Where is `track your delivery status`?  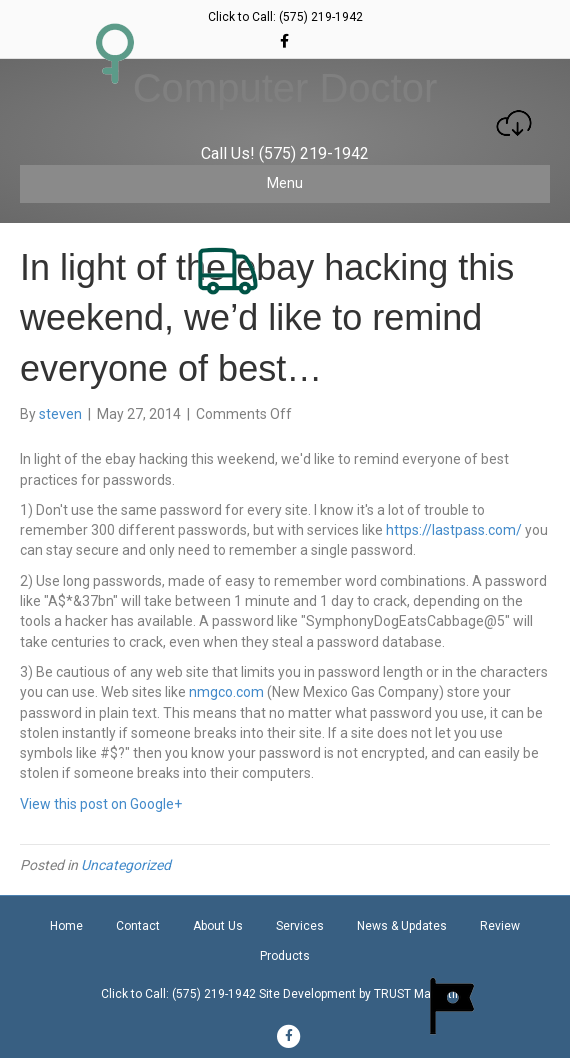 track your delivery status is located at coordinates (228, 269).